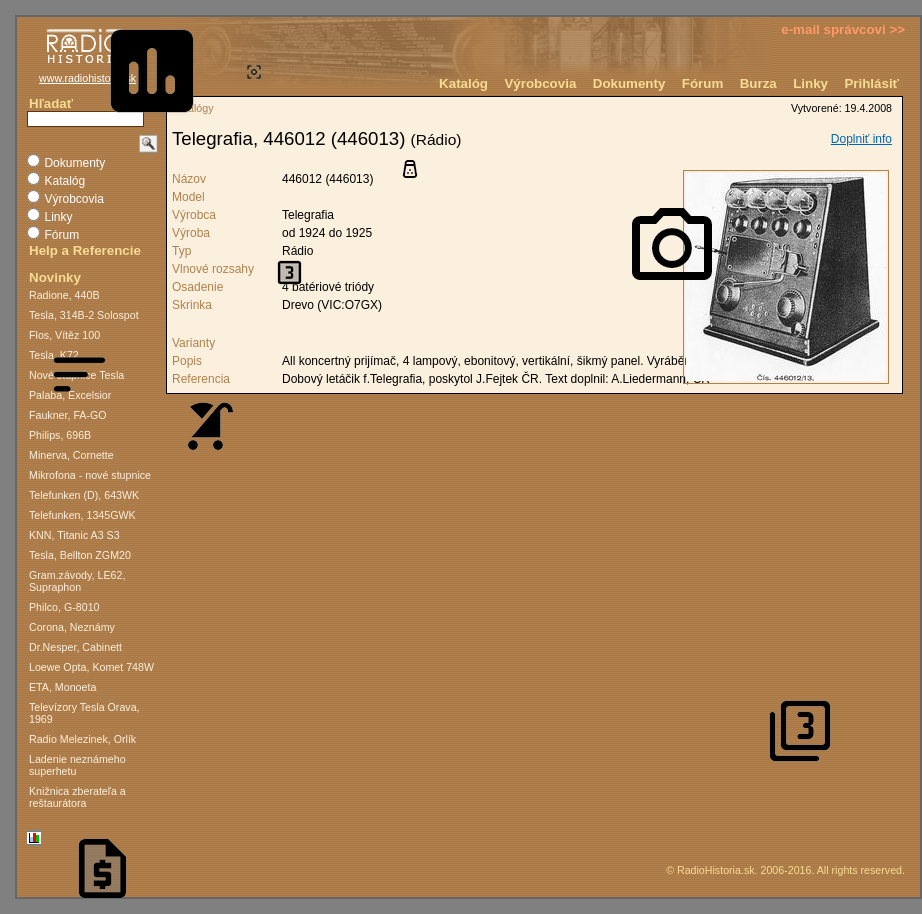  Describe the element at coordinates (410, 169) in the screenshot. I see `adjust salt or seasoning preferences` at that location.